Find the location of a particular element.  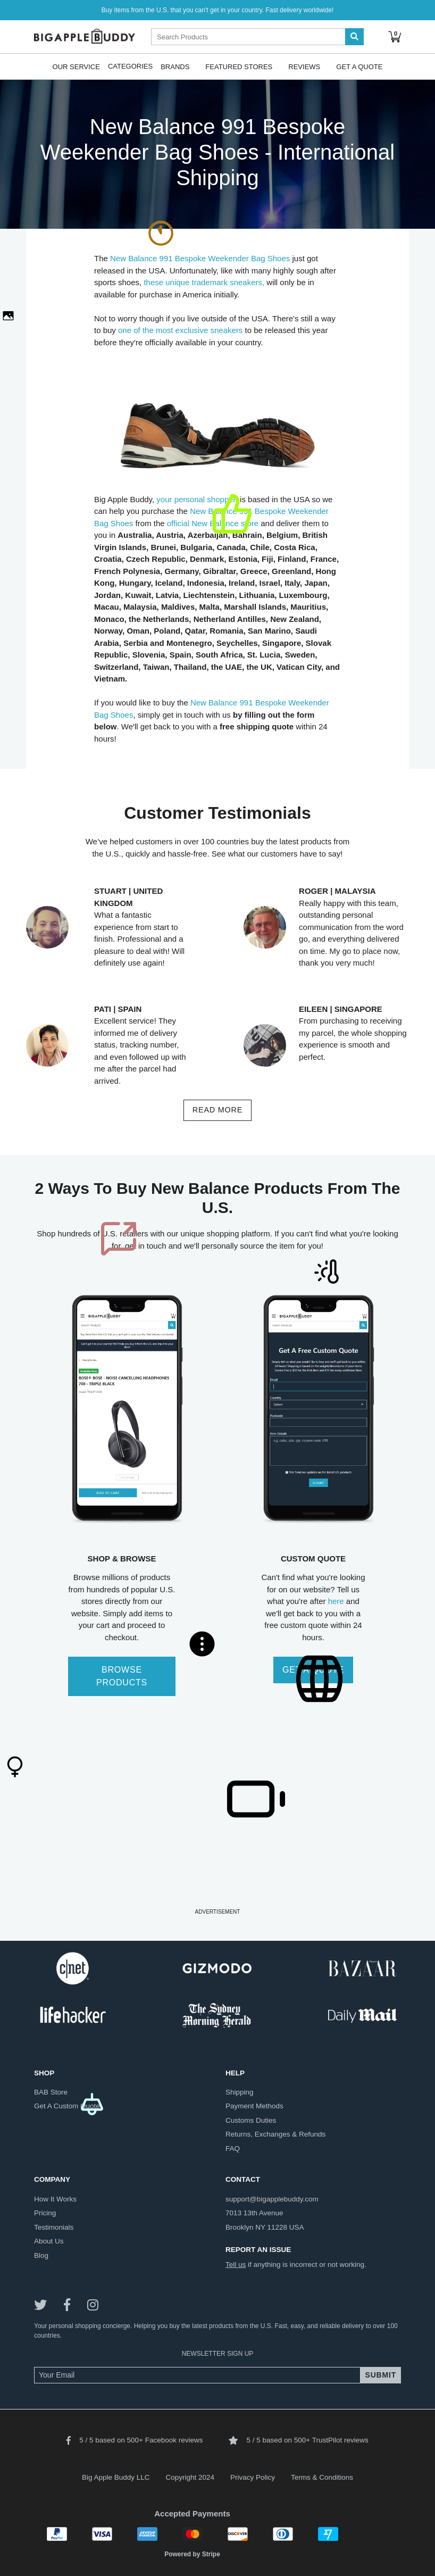

toggle ceiling light on or off is located at coordinates (92, 2105).